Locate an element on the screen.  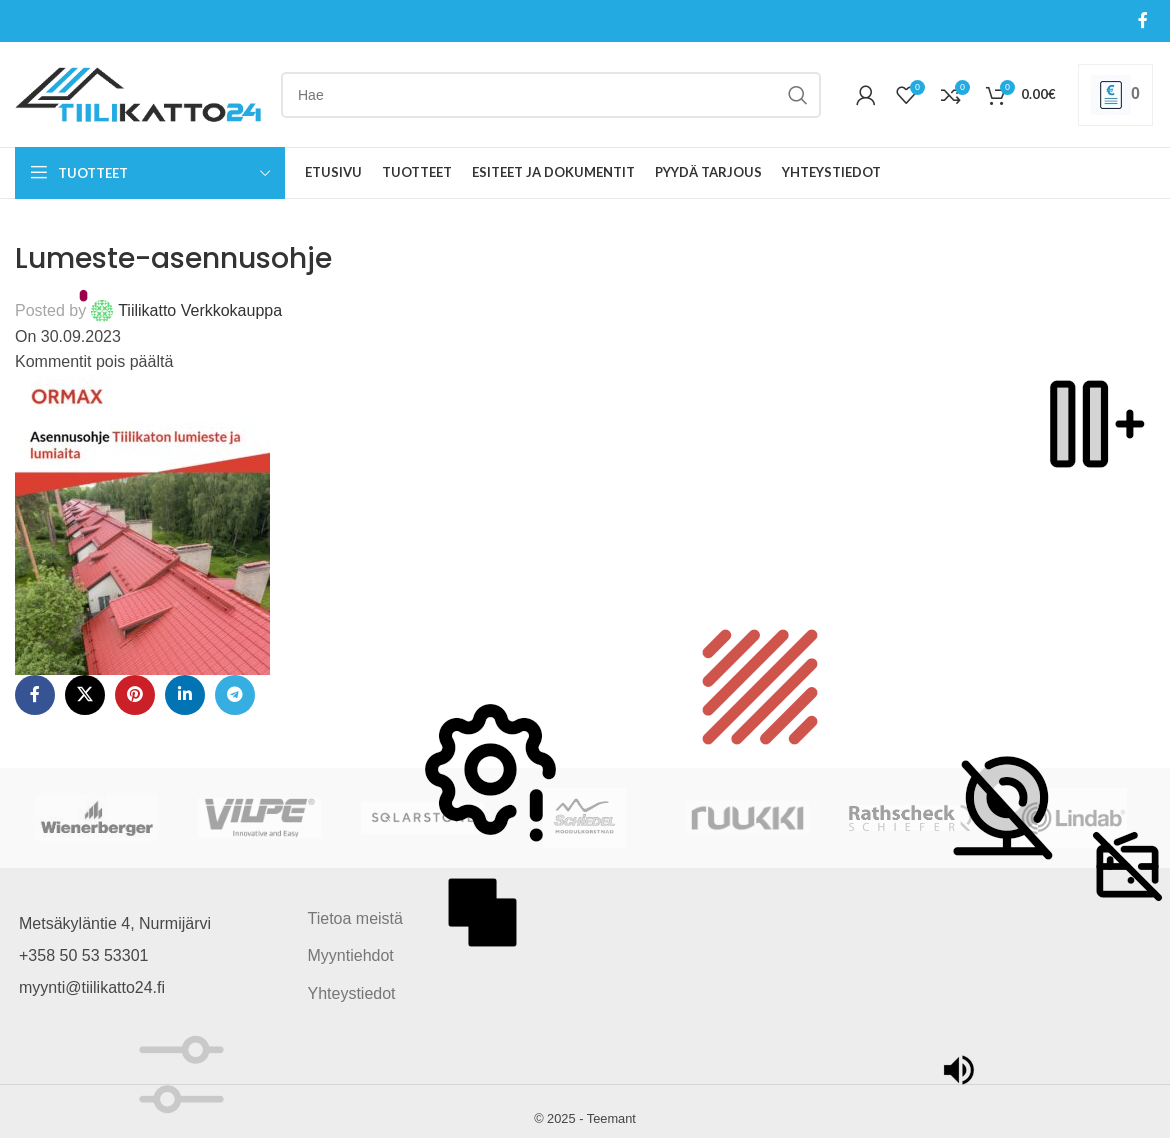
merge or unite selected layers is located at coordinates (482, 912).